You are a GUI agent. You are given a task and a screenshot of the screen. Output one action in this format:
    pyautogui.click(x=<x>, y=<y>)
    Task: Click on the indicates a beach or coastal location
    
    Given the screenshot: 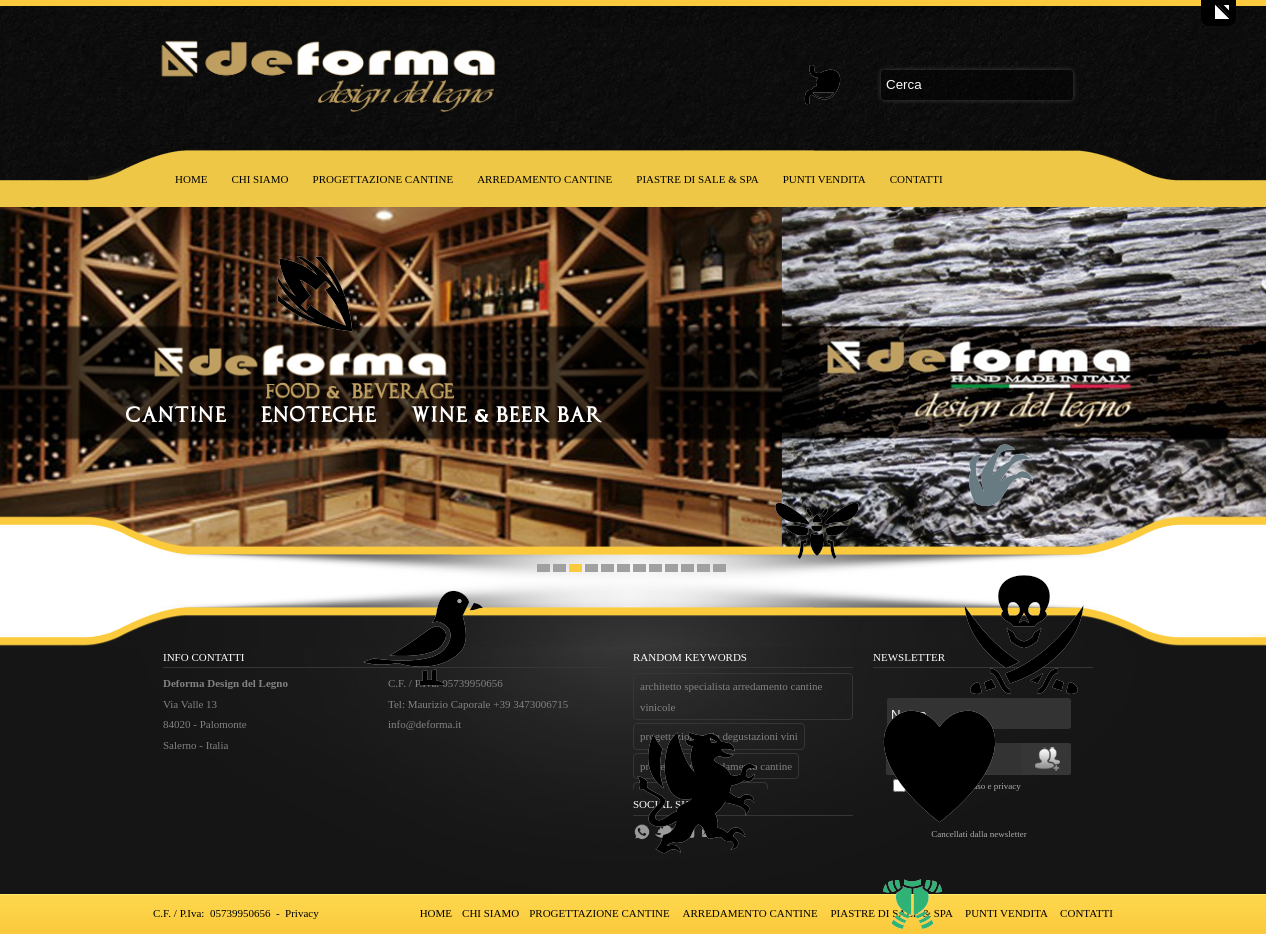 What is the action you would take?
    pyautogui.click(x=423, y=638)
    